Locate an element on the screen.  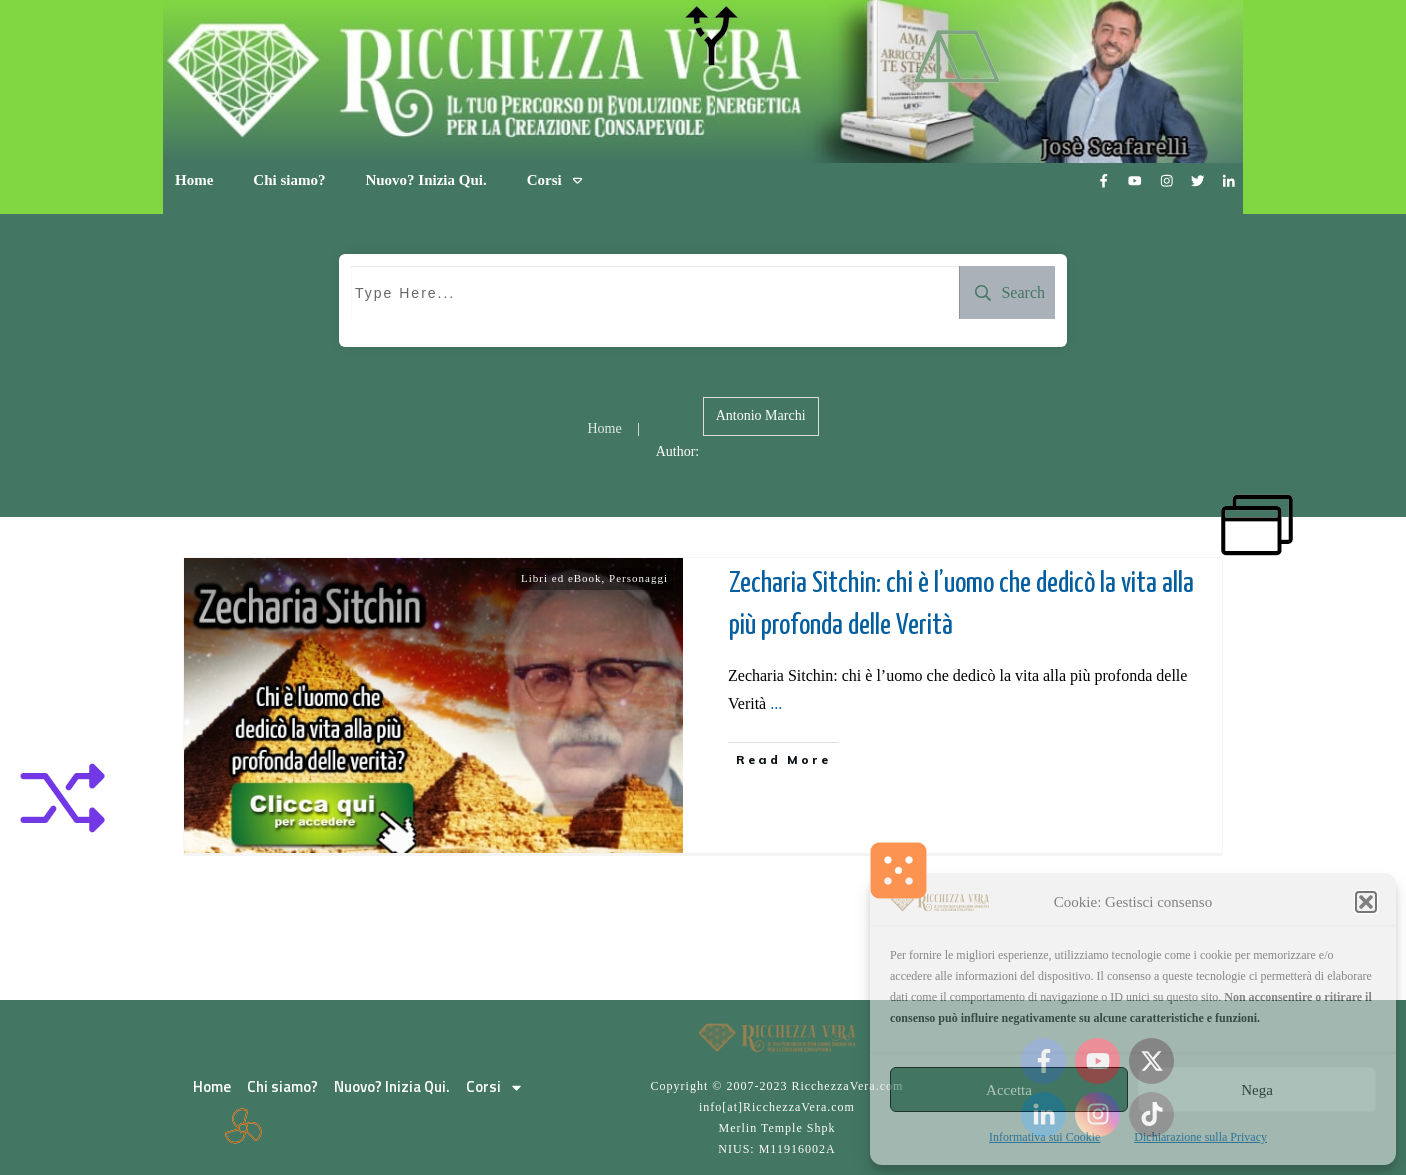
roll dice or randomize selection is located at coordinates (898, 870).